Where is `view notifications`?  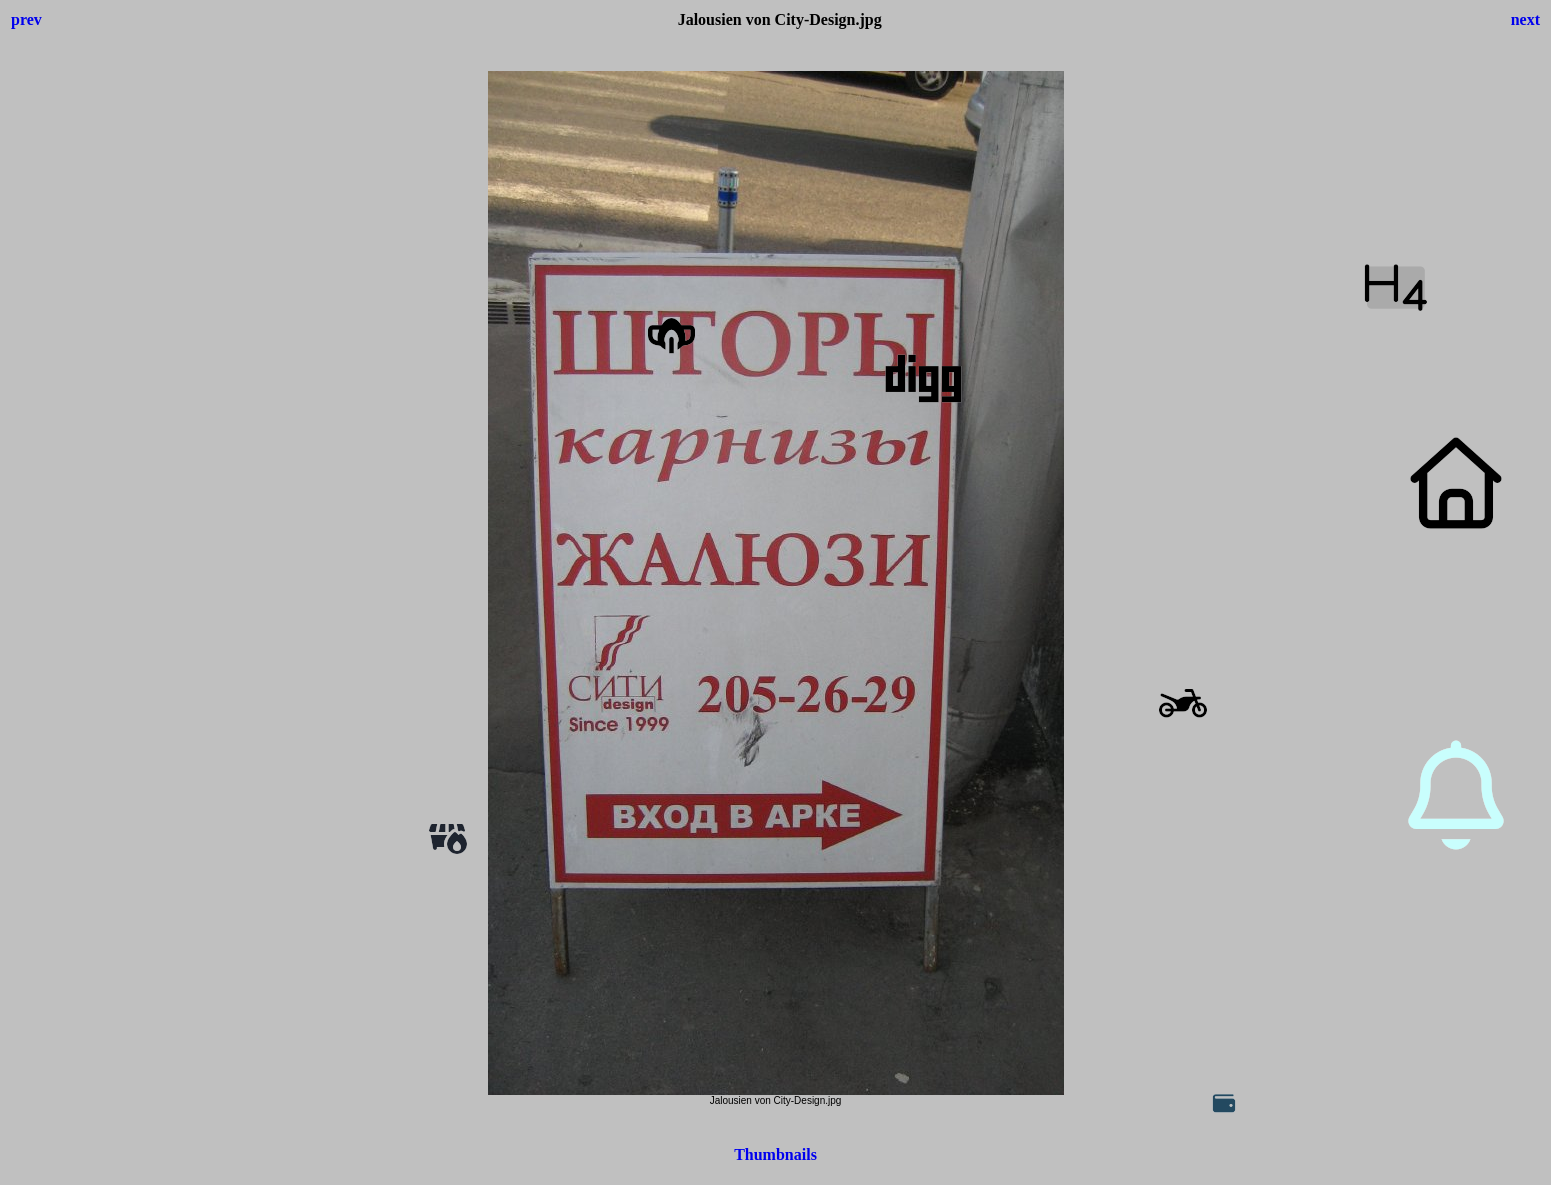
view notifications is located at coordinates (1456, 795).